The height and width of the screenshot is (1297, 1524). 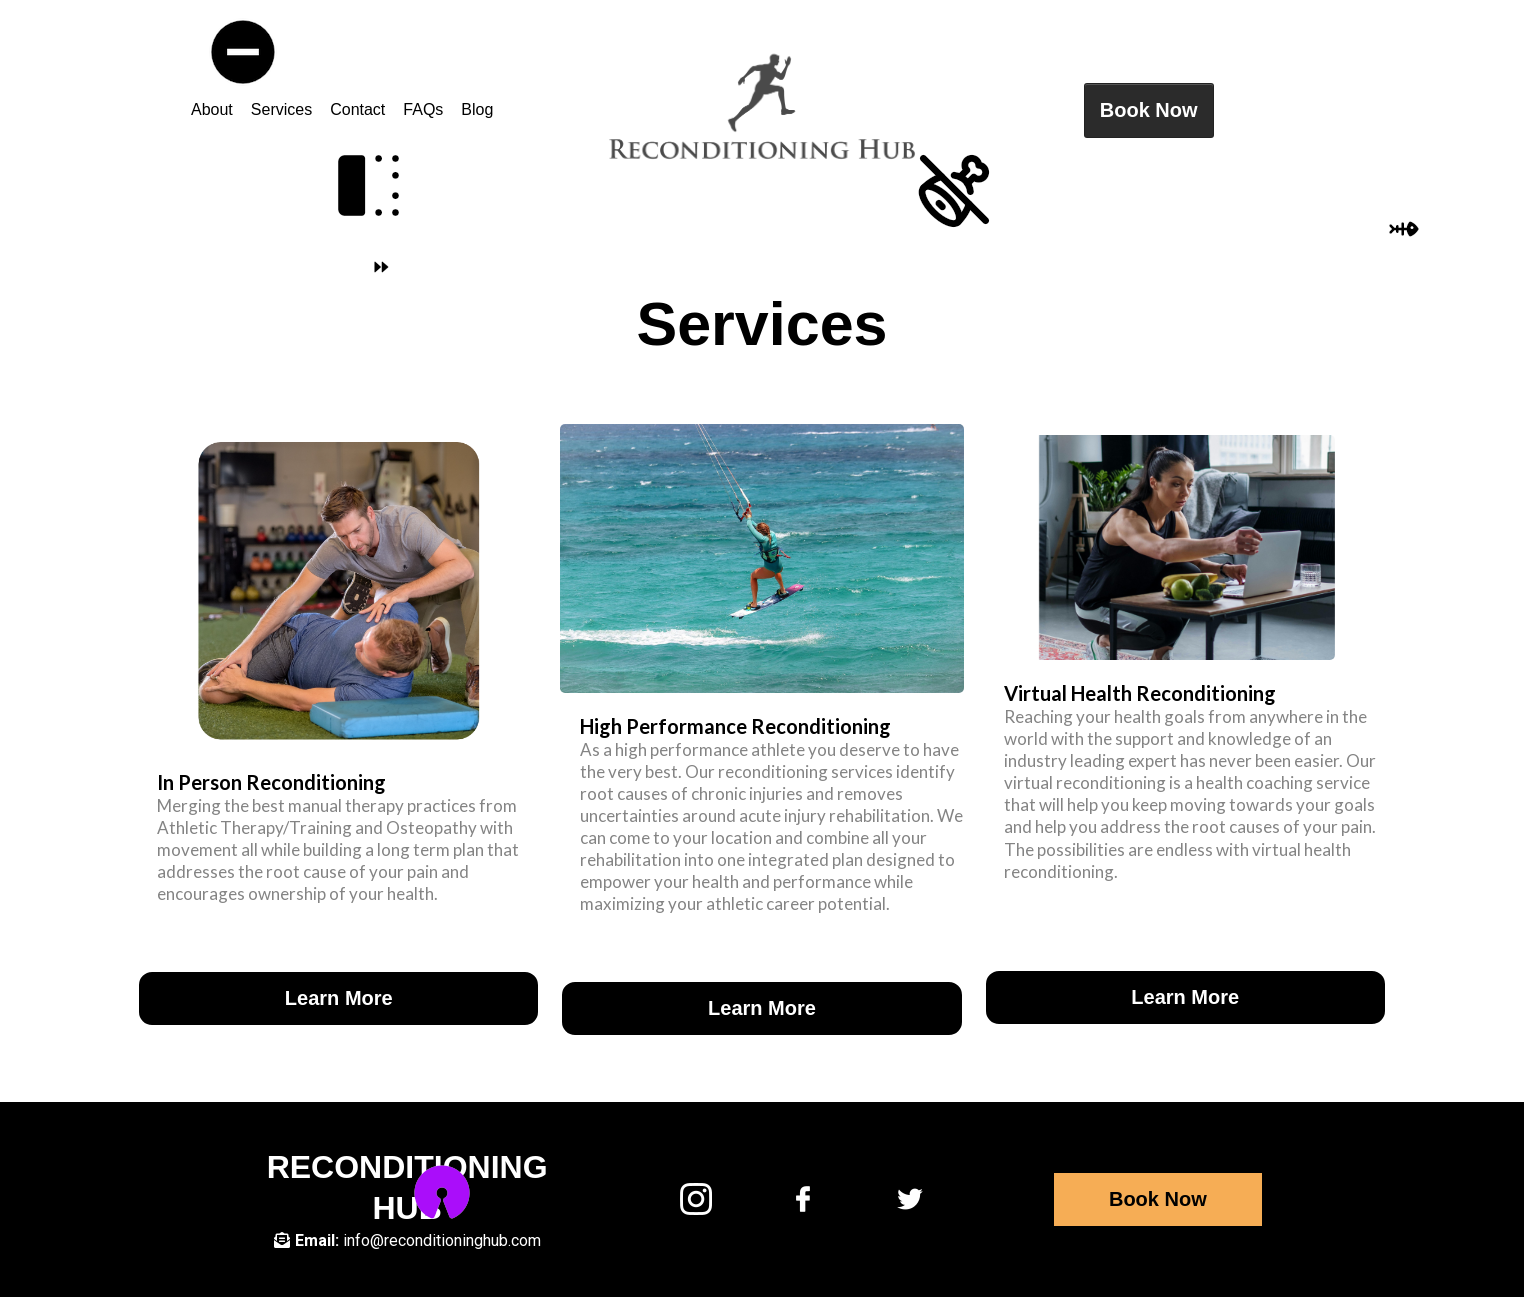 What do you see at coordinates (381, 267) in the screenshot?
I see `skip to the next track` at bounding box center [381, 267].